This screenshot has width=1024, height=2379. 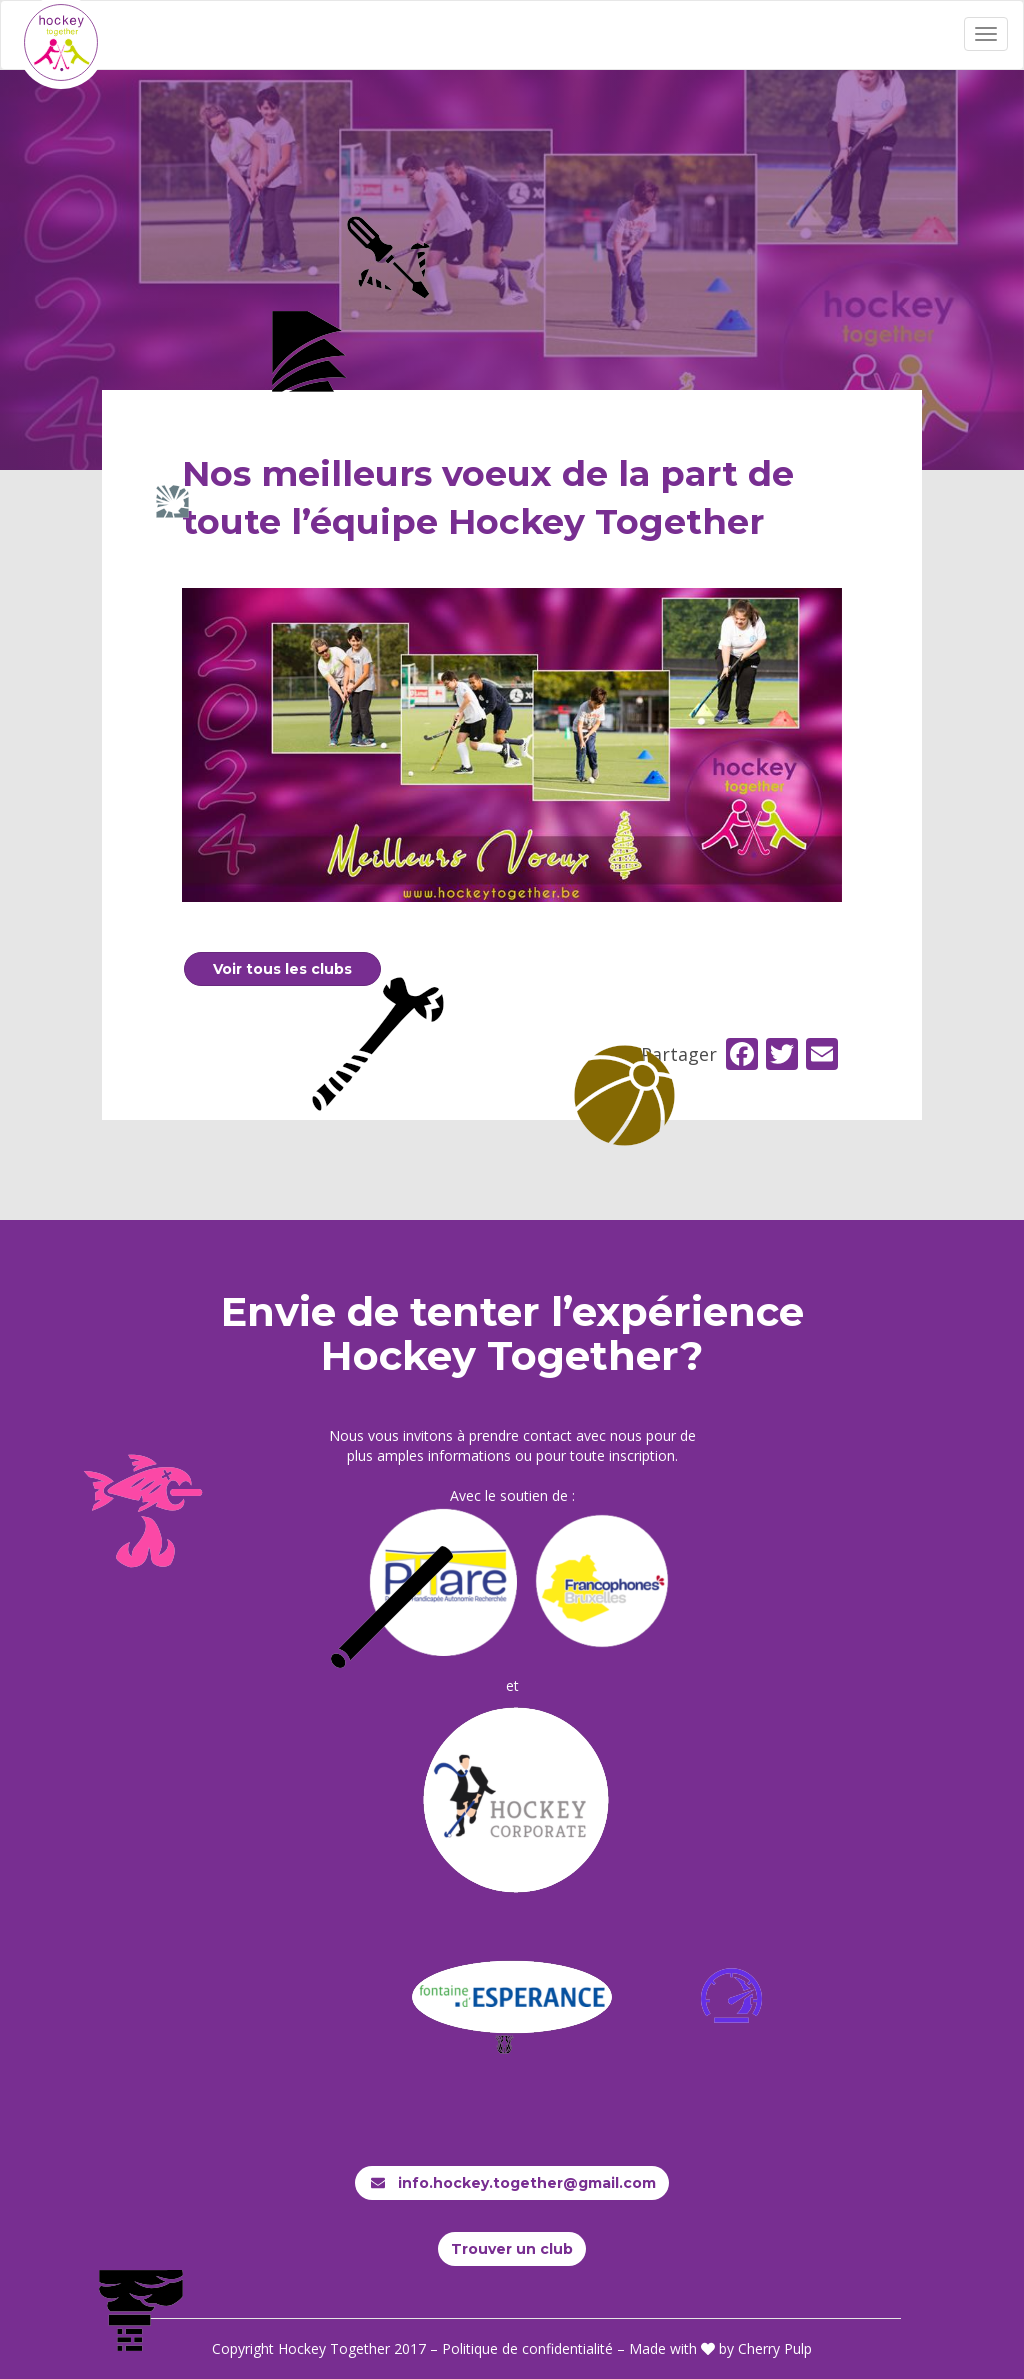 What do you see at coordinates (378, 1044) in the screenshot?
I see `select bone mace as equipped weapon` at bounding box center [378, 1044].